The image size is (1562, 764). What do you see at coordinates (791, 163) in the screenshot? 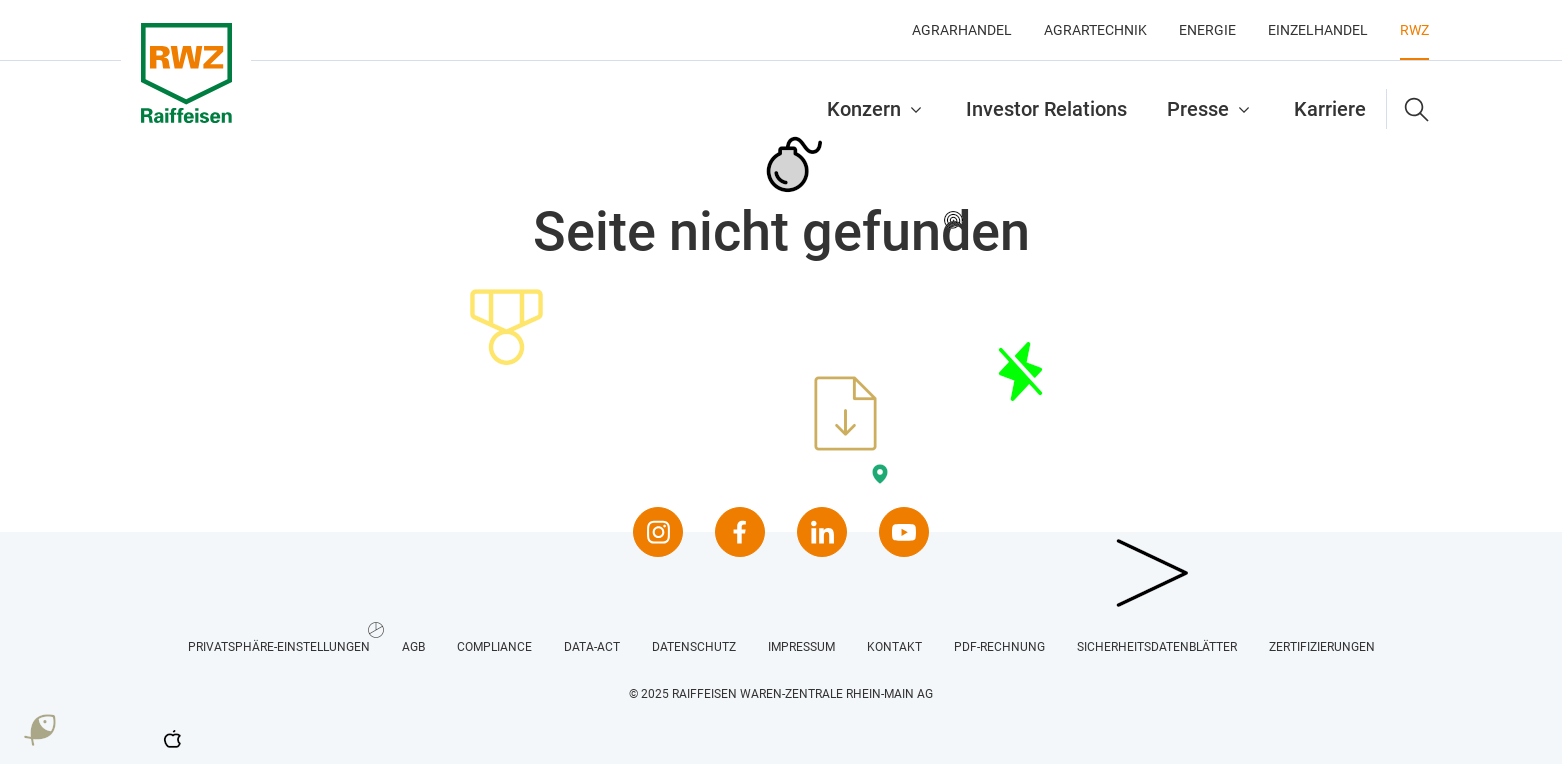
I see `indicates a destructive or irreversible action` at bounding box center [791, 163].